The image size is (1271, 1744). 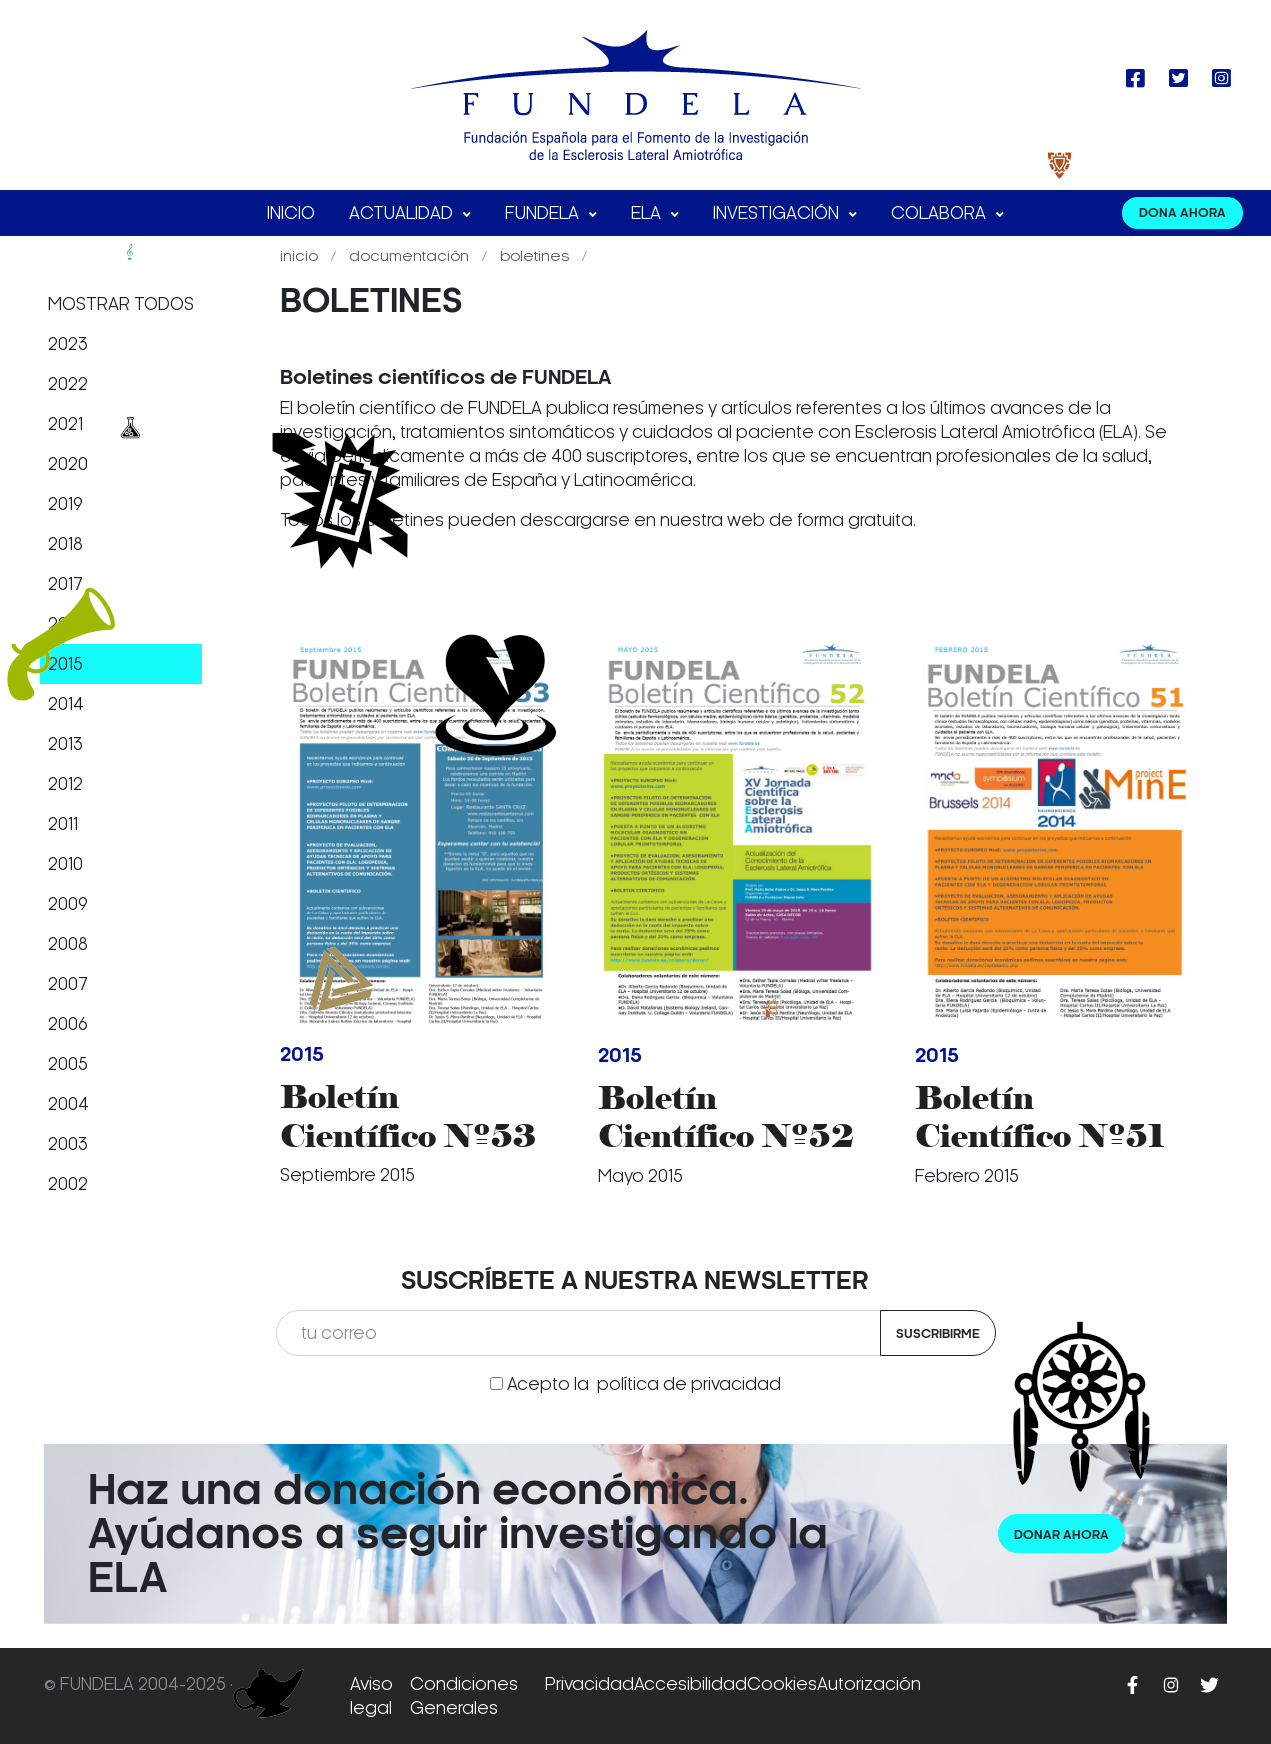 What do you see at coordinates (339, 500) in the screenshot?
I see `boost or recharge energy` at bounding box center [339, 500].